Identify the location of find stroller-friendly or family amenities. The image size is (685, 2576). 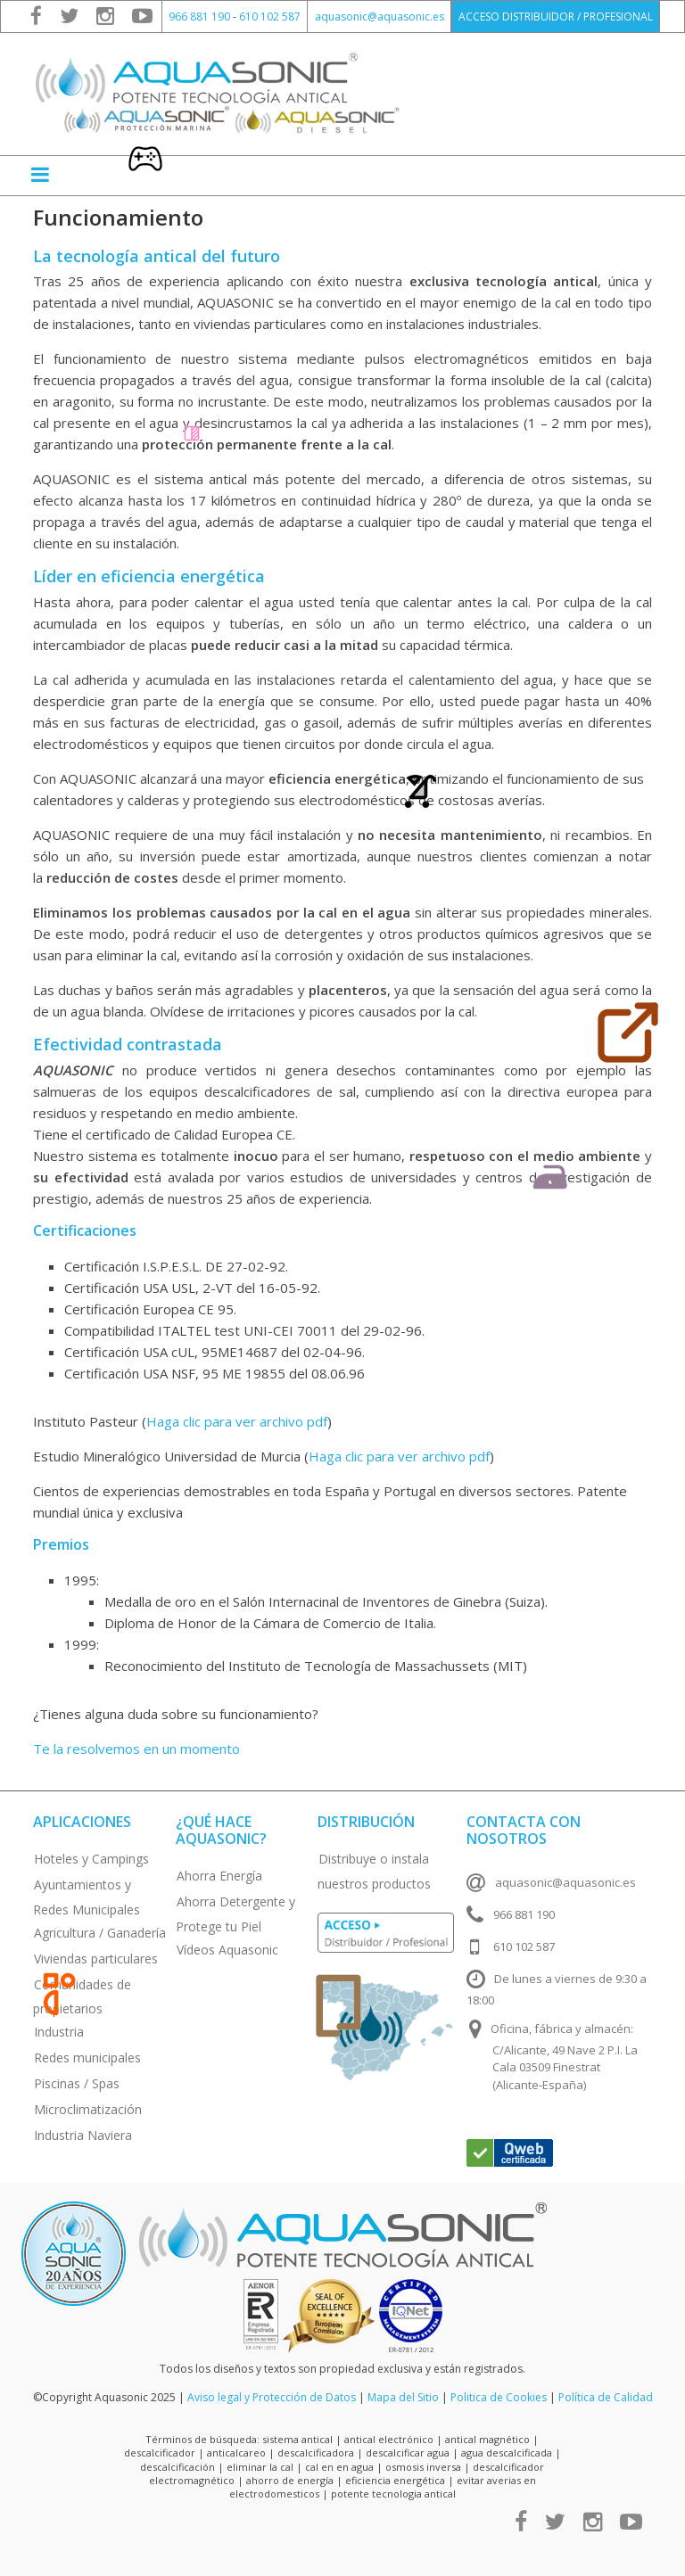
(418, 790).